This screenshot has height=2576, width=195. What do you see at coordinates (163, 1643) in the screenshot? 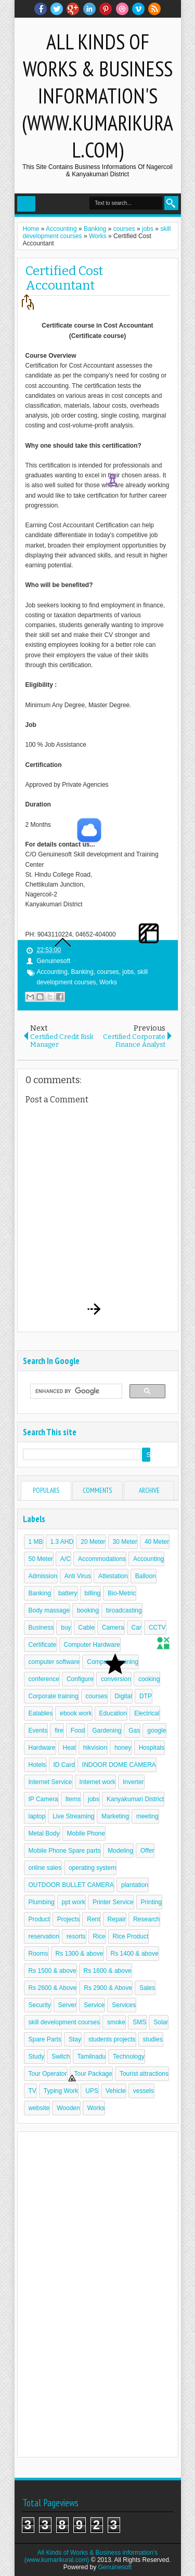
I see `access icon library or symbol collection` at bounding box center [163, 1643].